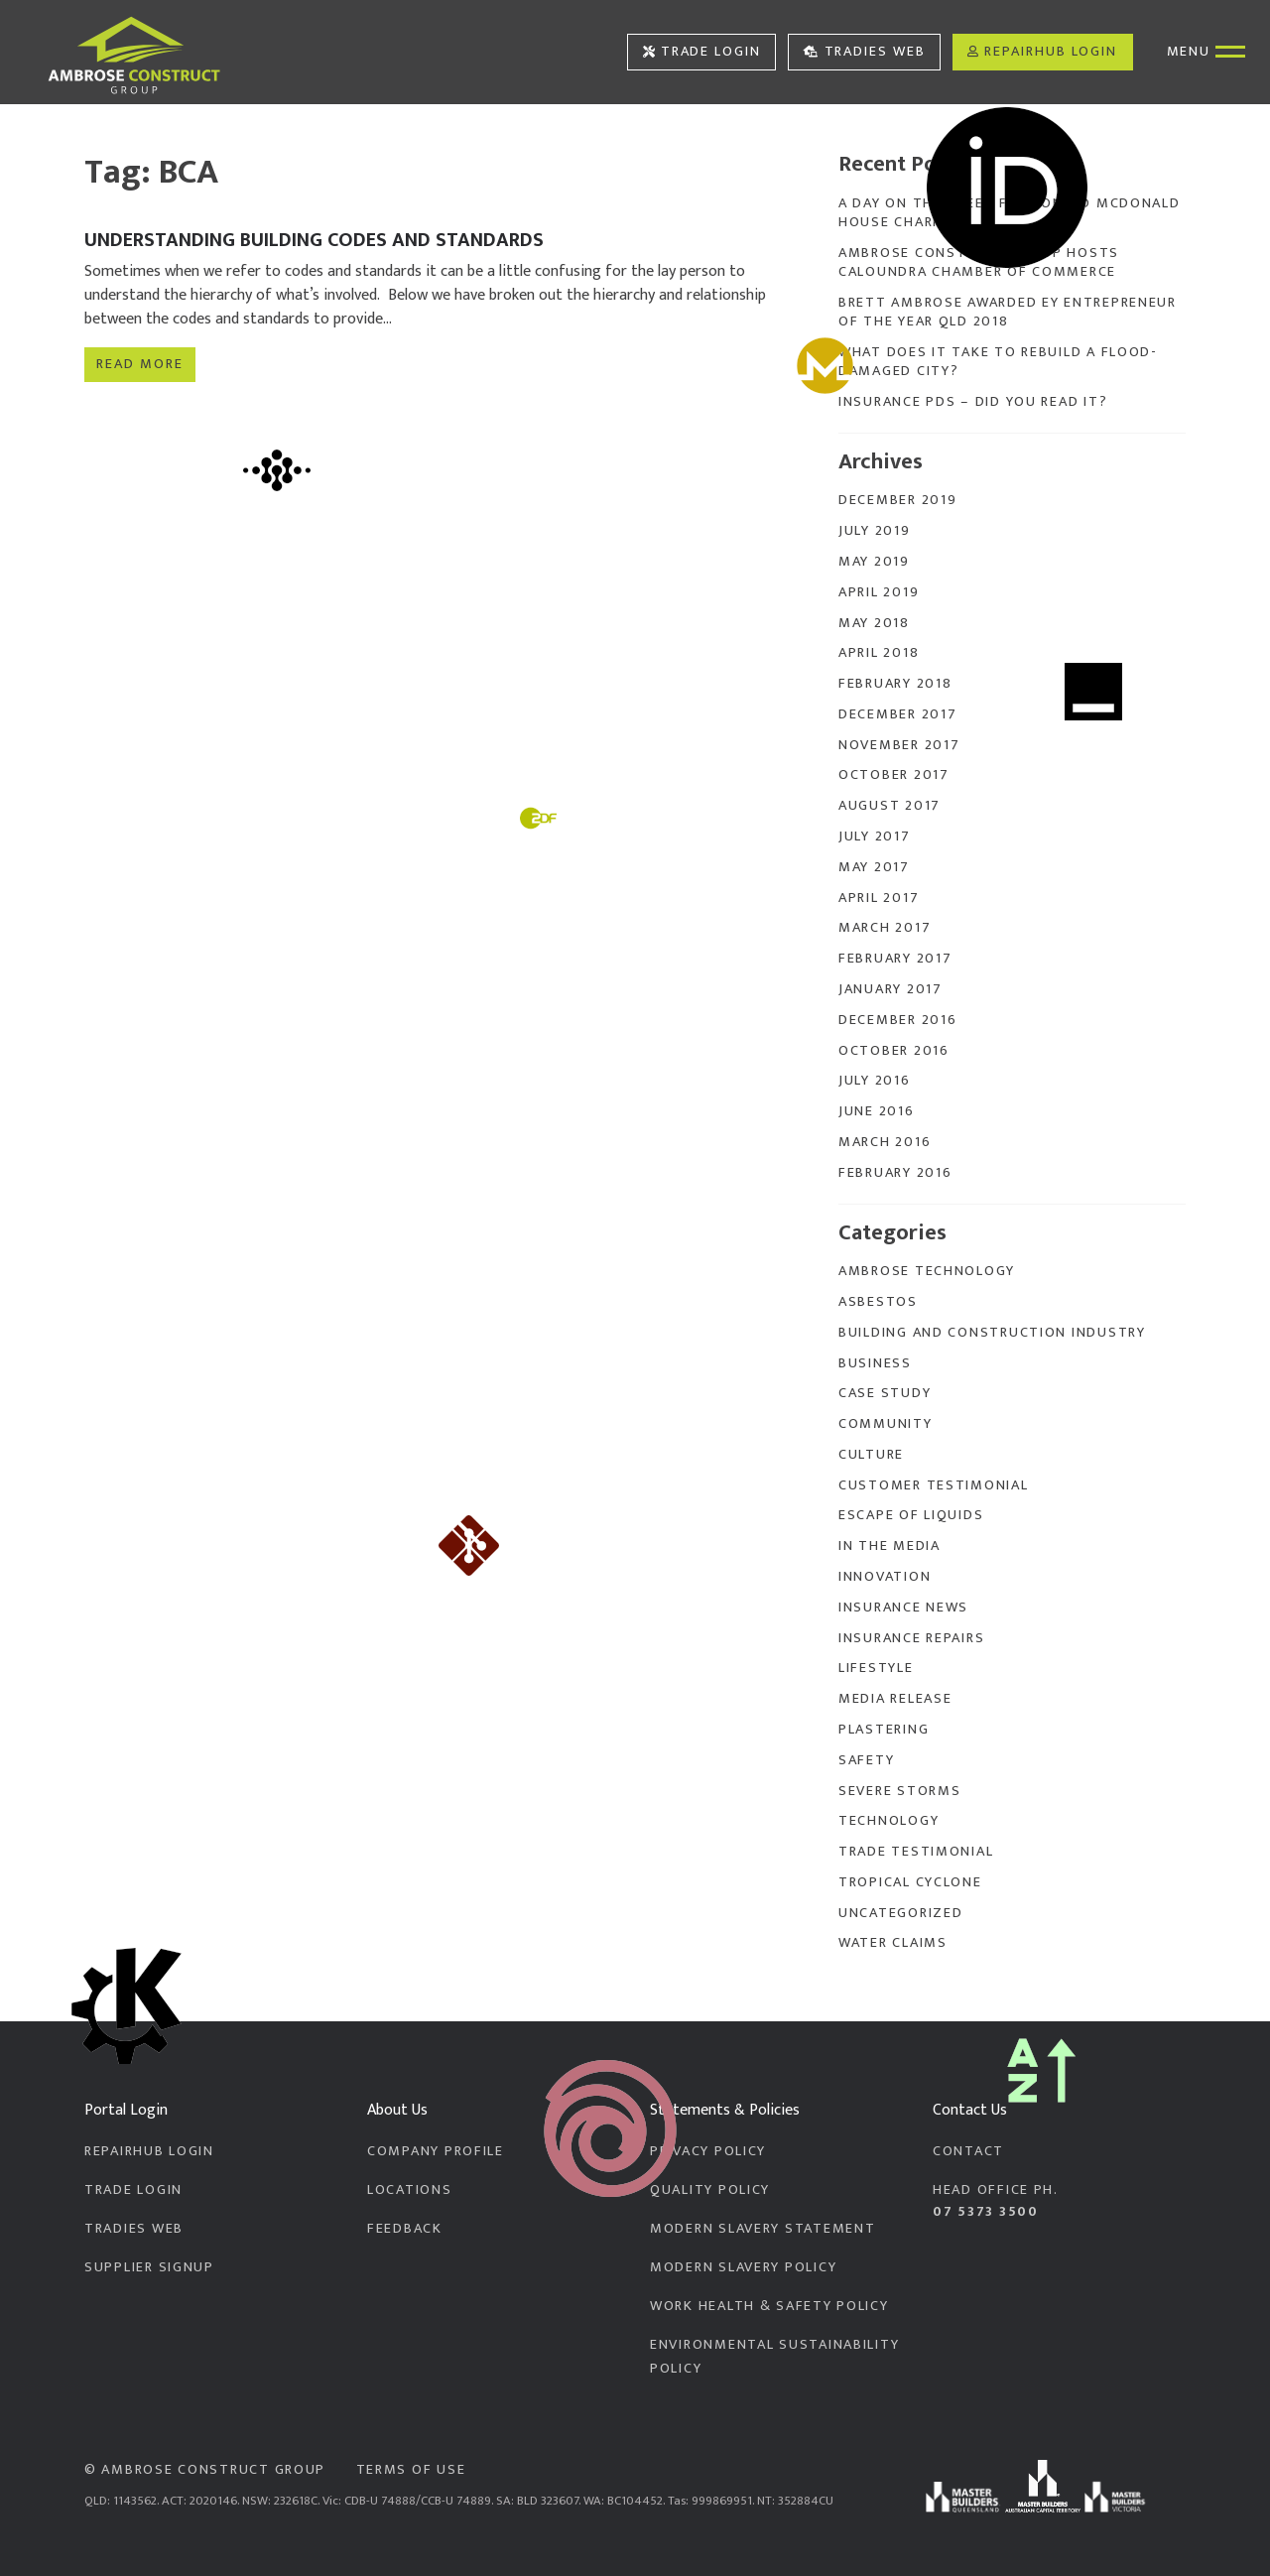 The image size is (1270, 2576). What do you see at coordinates (126, 2005) in the screenshot?
I see `open KDE desktop environment settings` at bounding box center [126, 2005].